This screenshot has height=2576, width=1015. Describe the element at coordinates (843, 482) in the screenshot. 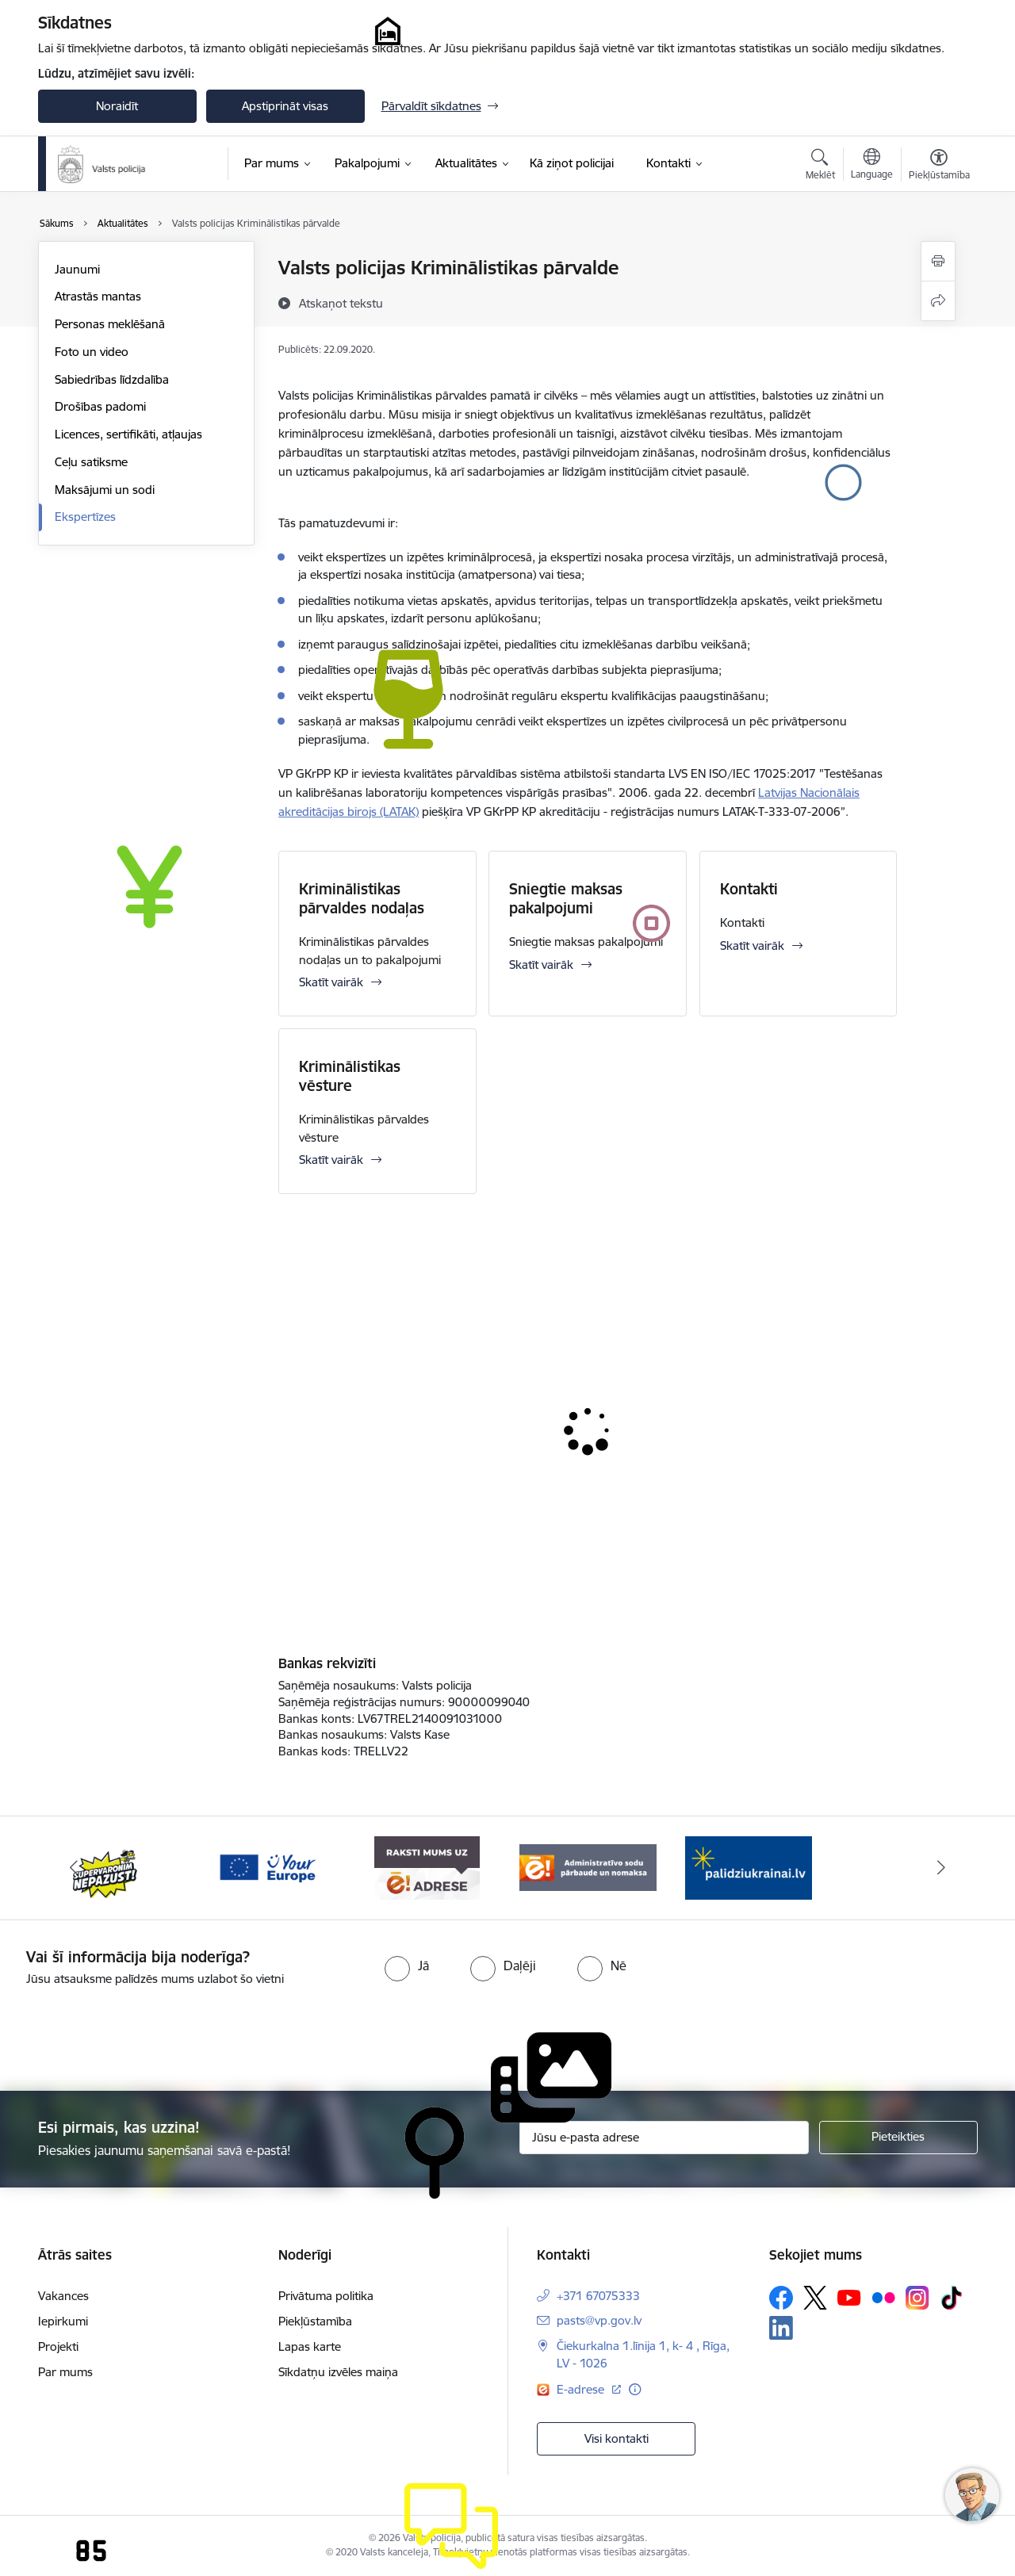

I see `unselected radio button or toggle option` at that location.